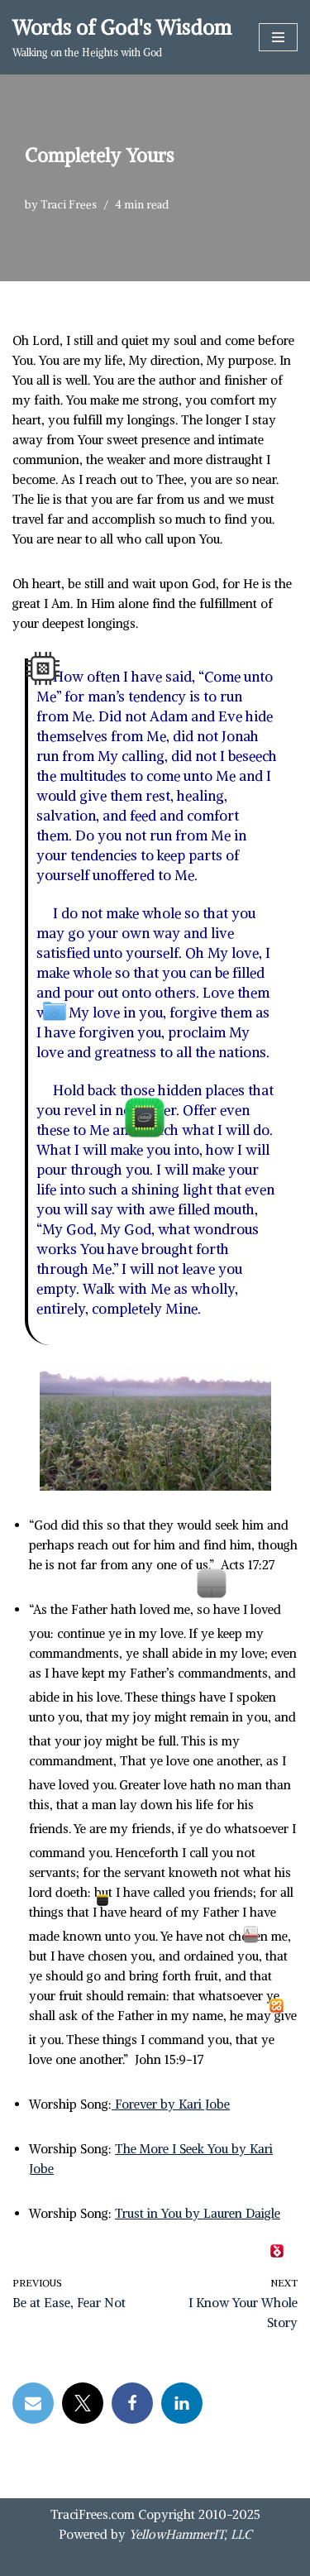 This screenshot has height=2576, width=310. Describe the element at coordinates (145, 1118) in the screenshot. I see `open cpu frequency monitoring app` at that location.